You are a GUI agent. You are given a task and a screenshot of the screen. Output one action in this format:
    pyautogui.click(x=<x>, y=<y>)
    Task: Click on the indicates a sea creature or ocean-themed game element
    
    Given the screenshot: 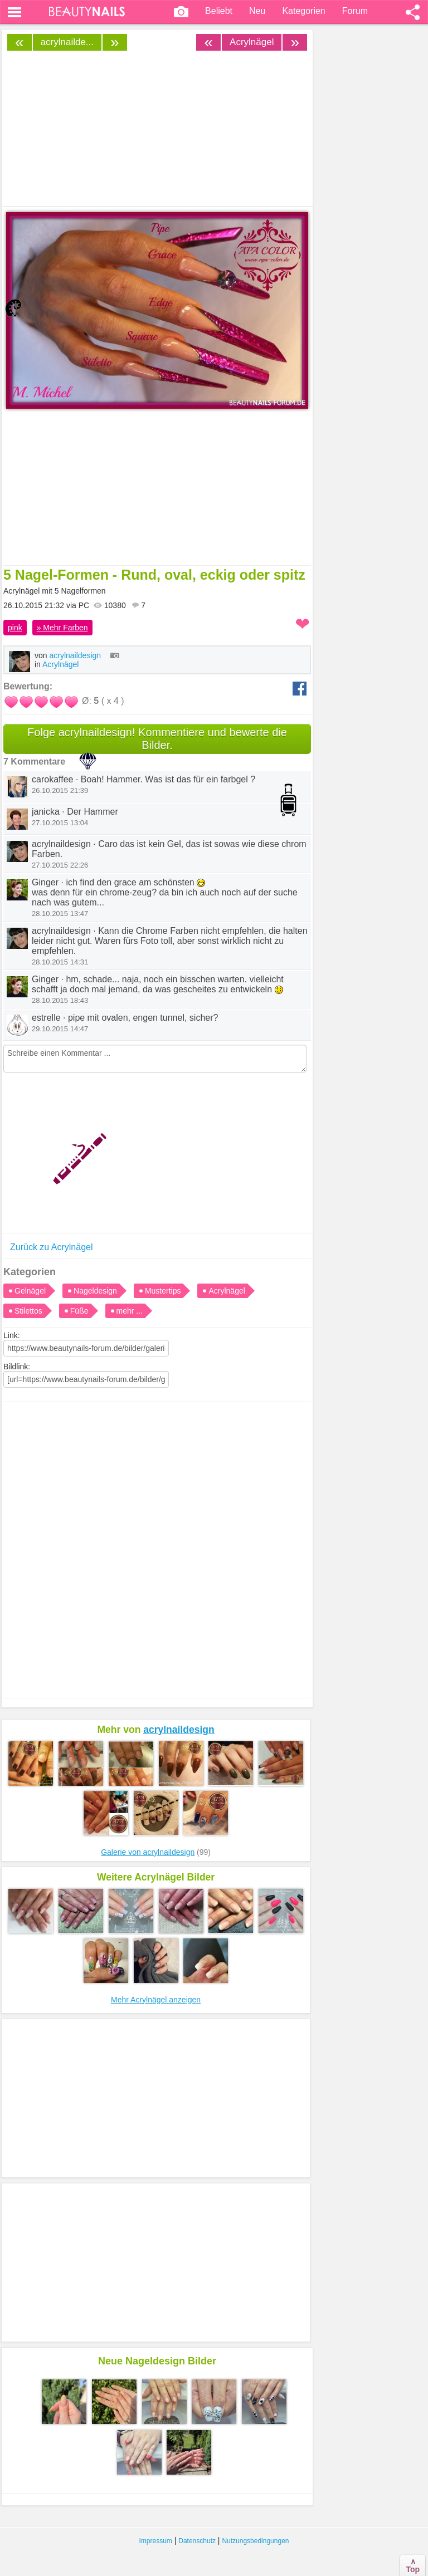 What is the action you would take?
    pyautogui.click(x=13, y=308)
    